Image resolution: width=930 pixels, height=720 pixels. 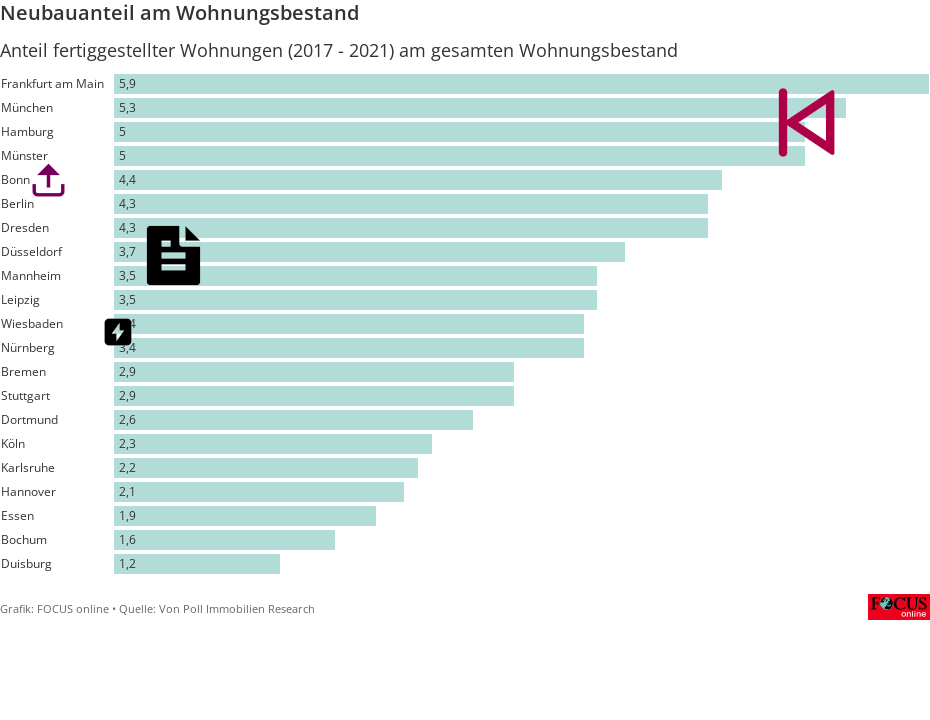 I want to click on skip to previous track, so click(x=804, y=122).